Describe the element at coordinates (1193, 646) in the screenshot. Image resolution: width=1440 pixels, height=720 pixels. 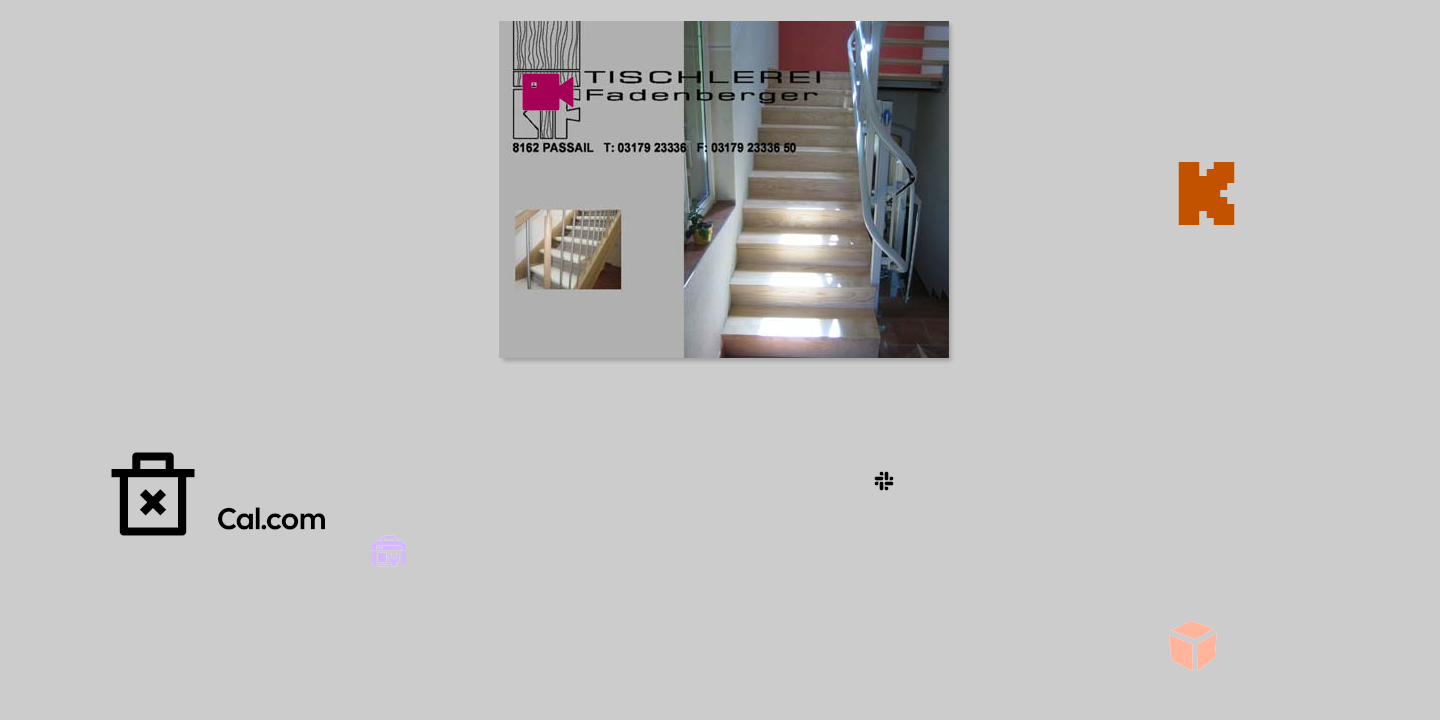
I see `pkgsrc package management system logo` at that location.